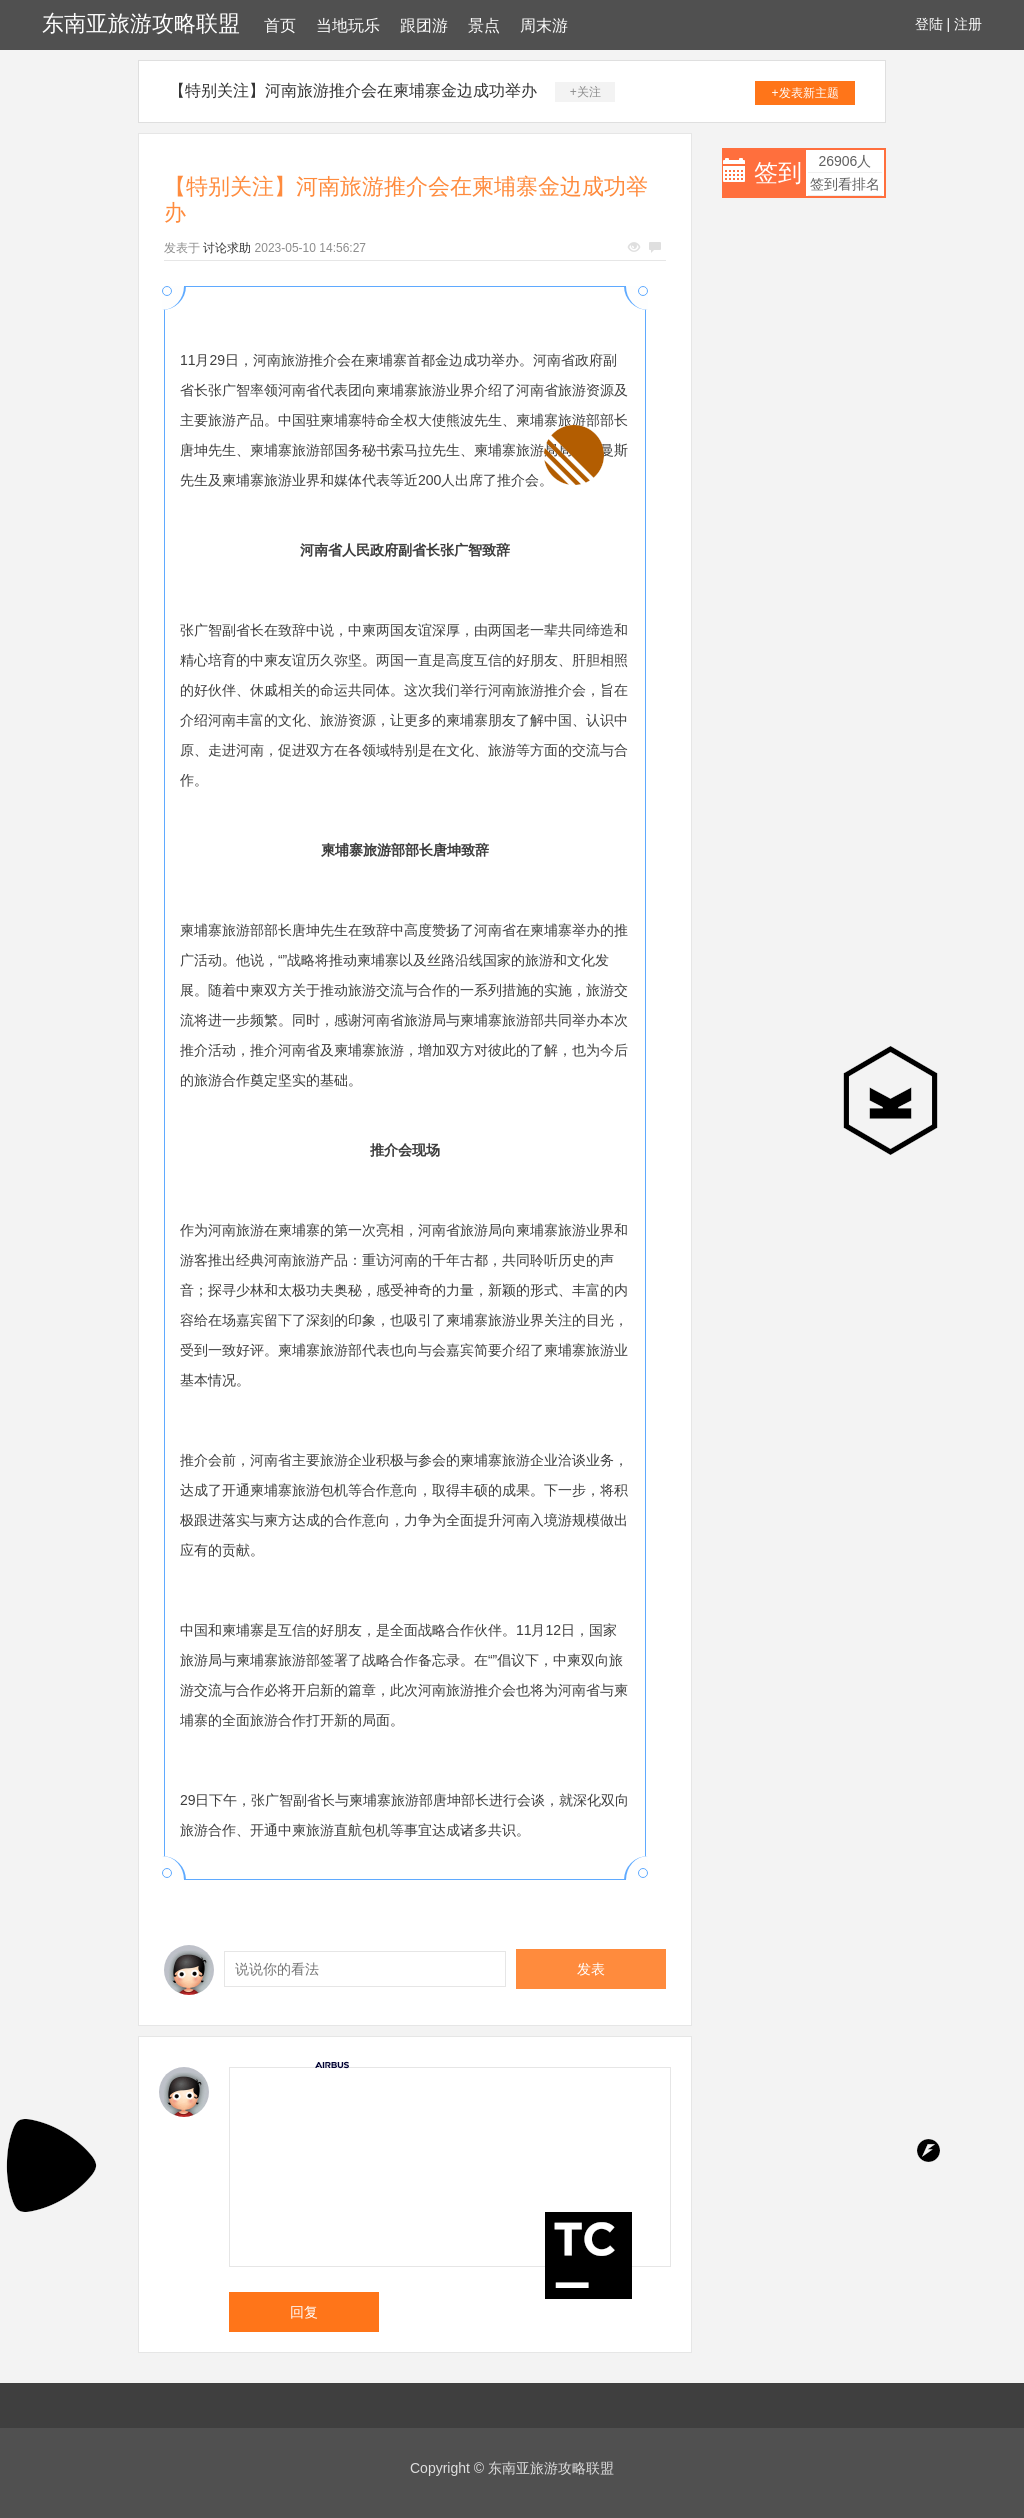 The height and width of the screenshot is (2518, 1024). Describe the element at coordinates (574, 455) in the screenshot. I see `open Linear project management app` at that location.